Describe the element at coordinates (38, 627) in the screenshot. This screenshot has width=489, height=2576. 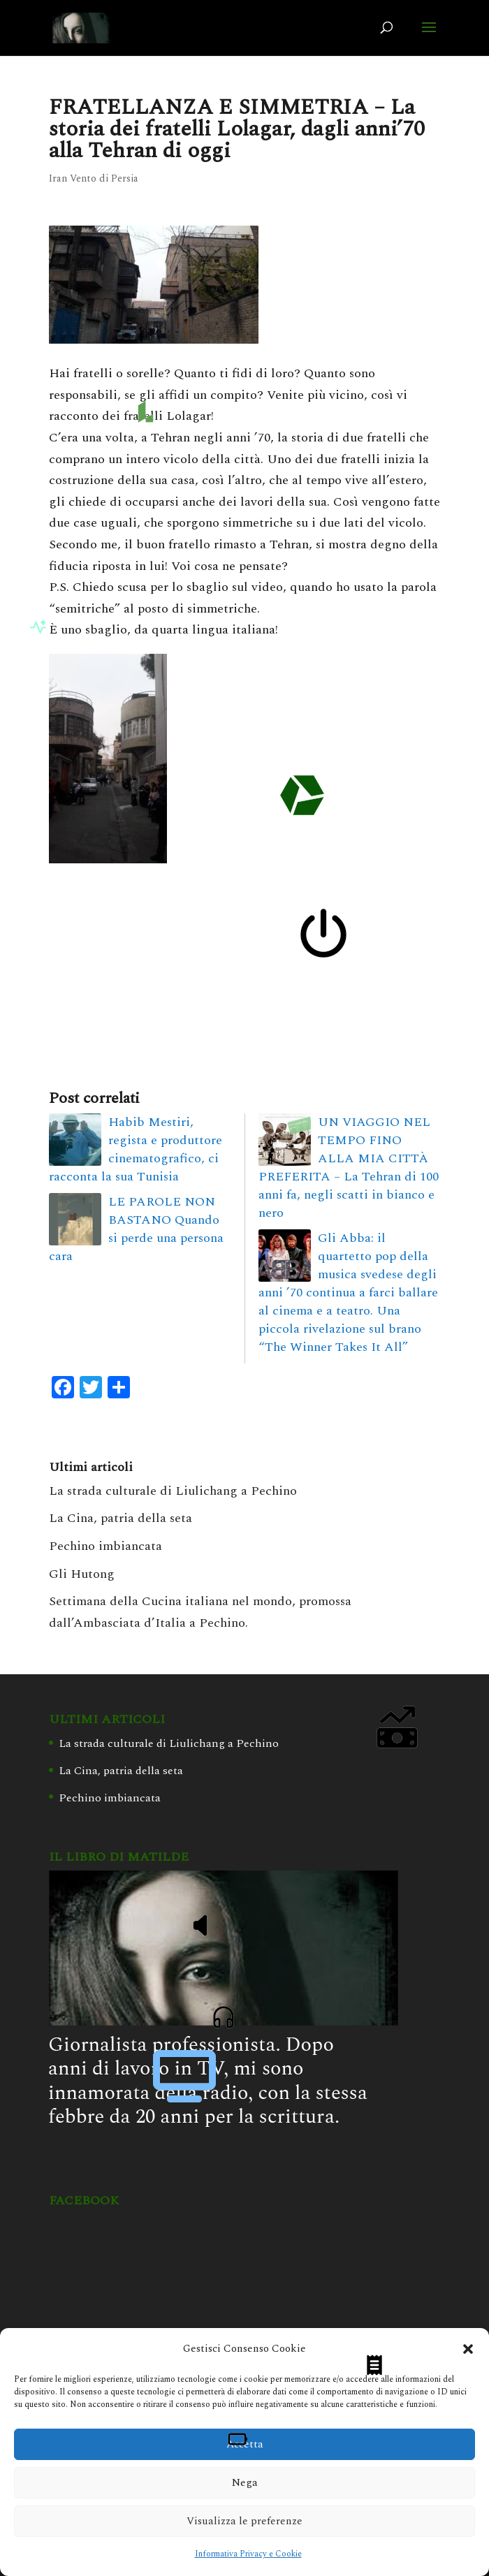
I see `access AI-powered health monitoring` at that location.